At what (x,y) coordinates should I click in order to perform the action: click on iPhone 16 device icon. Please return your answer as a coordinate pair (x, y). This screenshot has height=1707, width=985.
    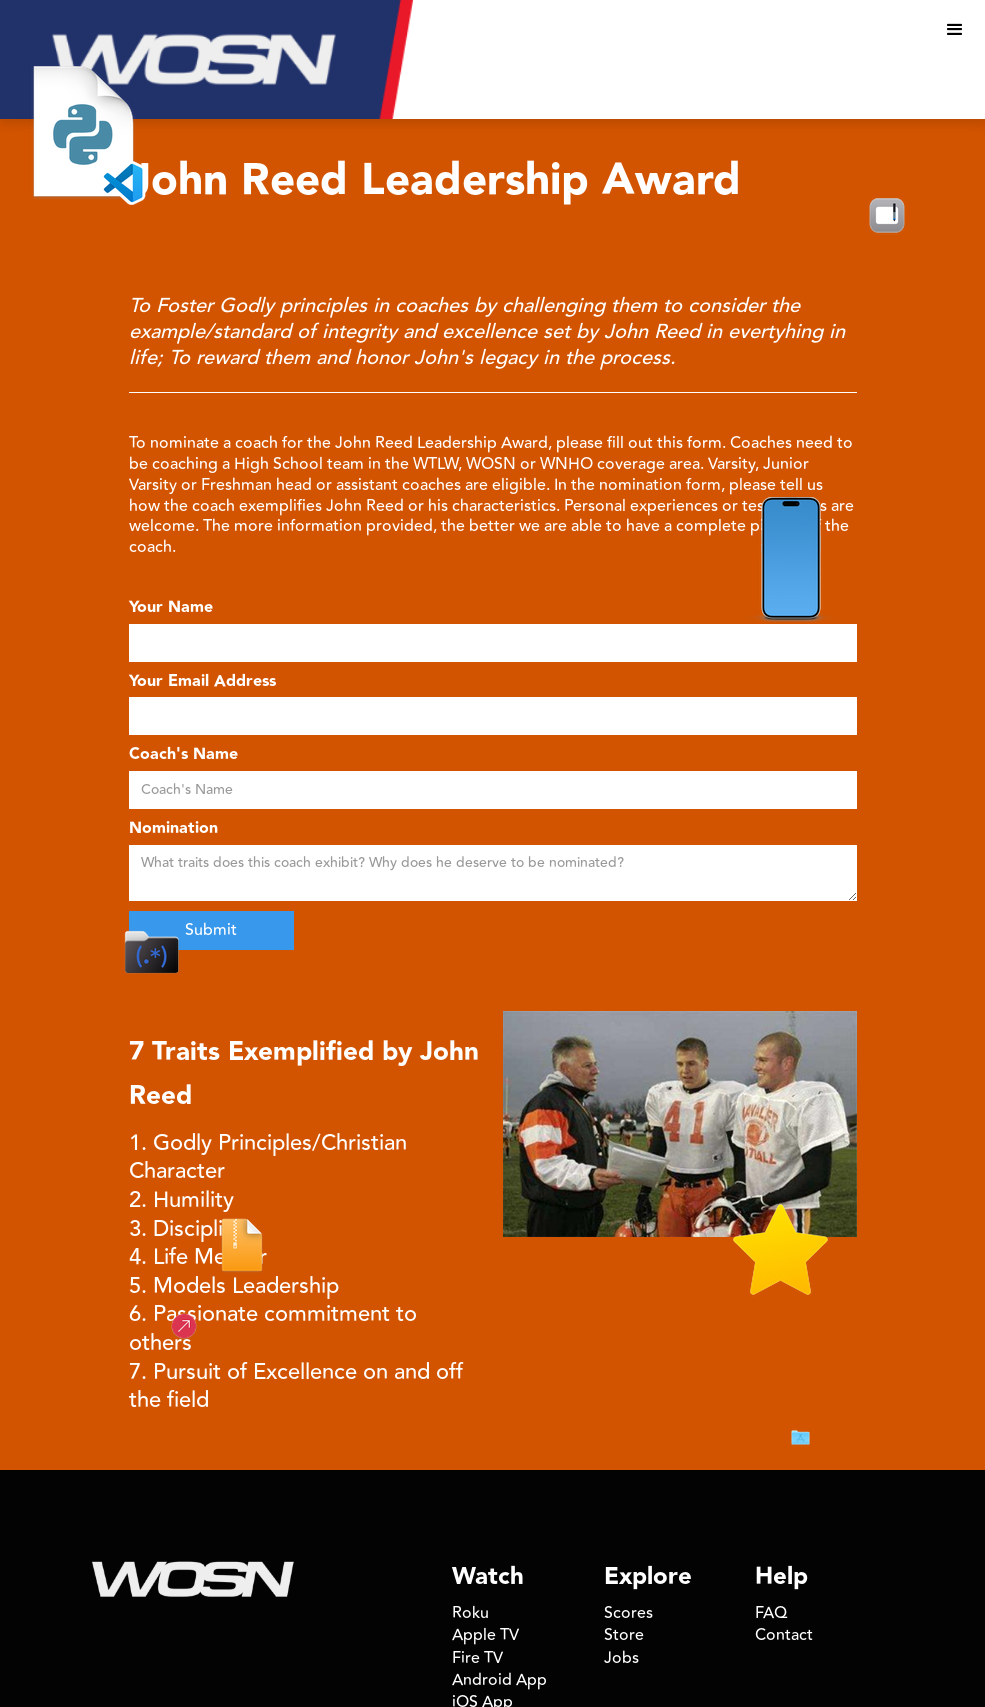
    Looking at the image, I should click on (791, 560).